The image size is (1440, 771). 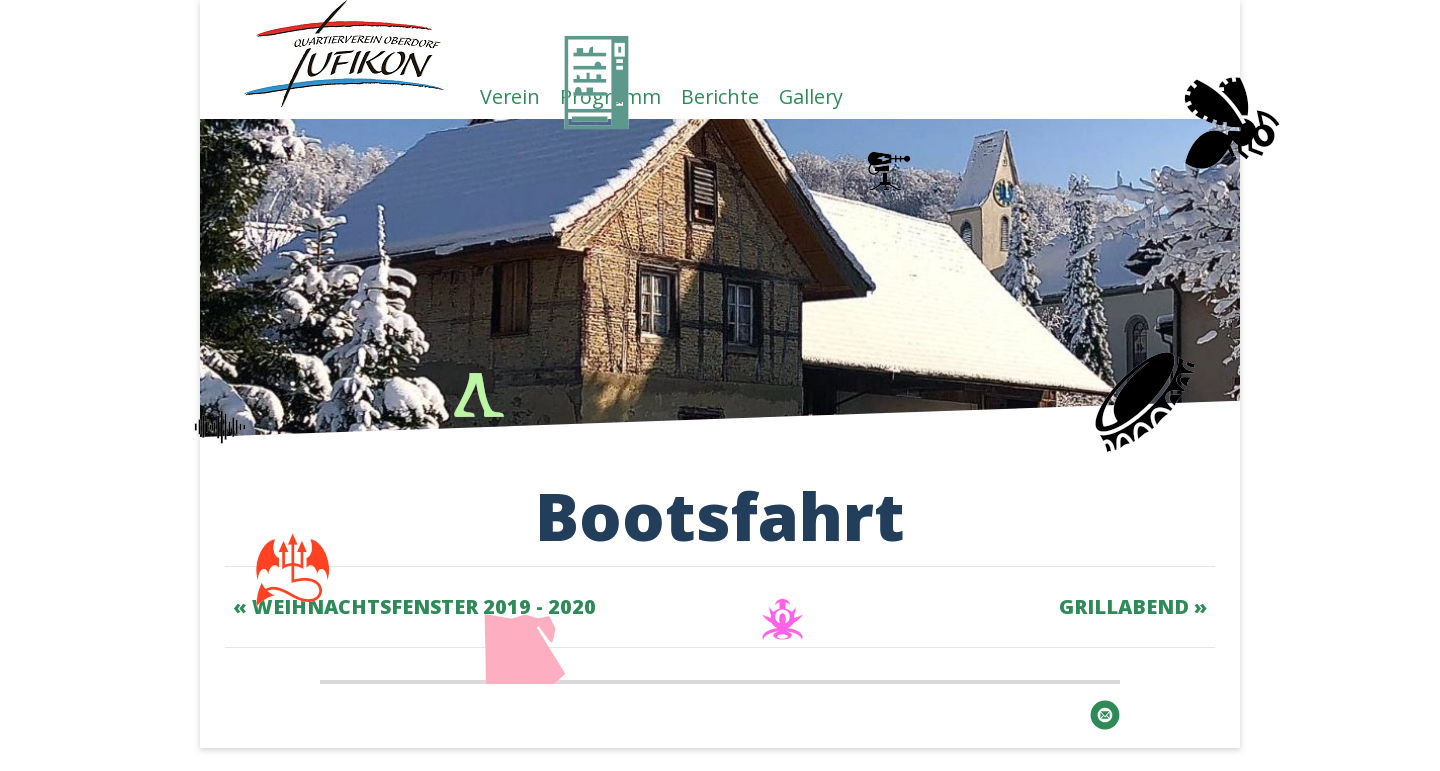 What do you see at coordinates (1145, 401) in the screenshot?
I see `bottle cap collectible item in a game inventory` at bounding box center [1145, 401].